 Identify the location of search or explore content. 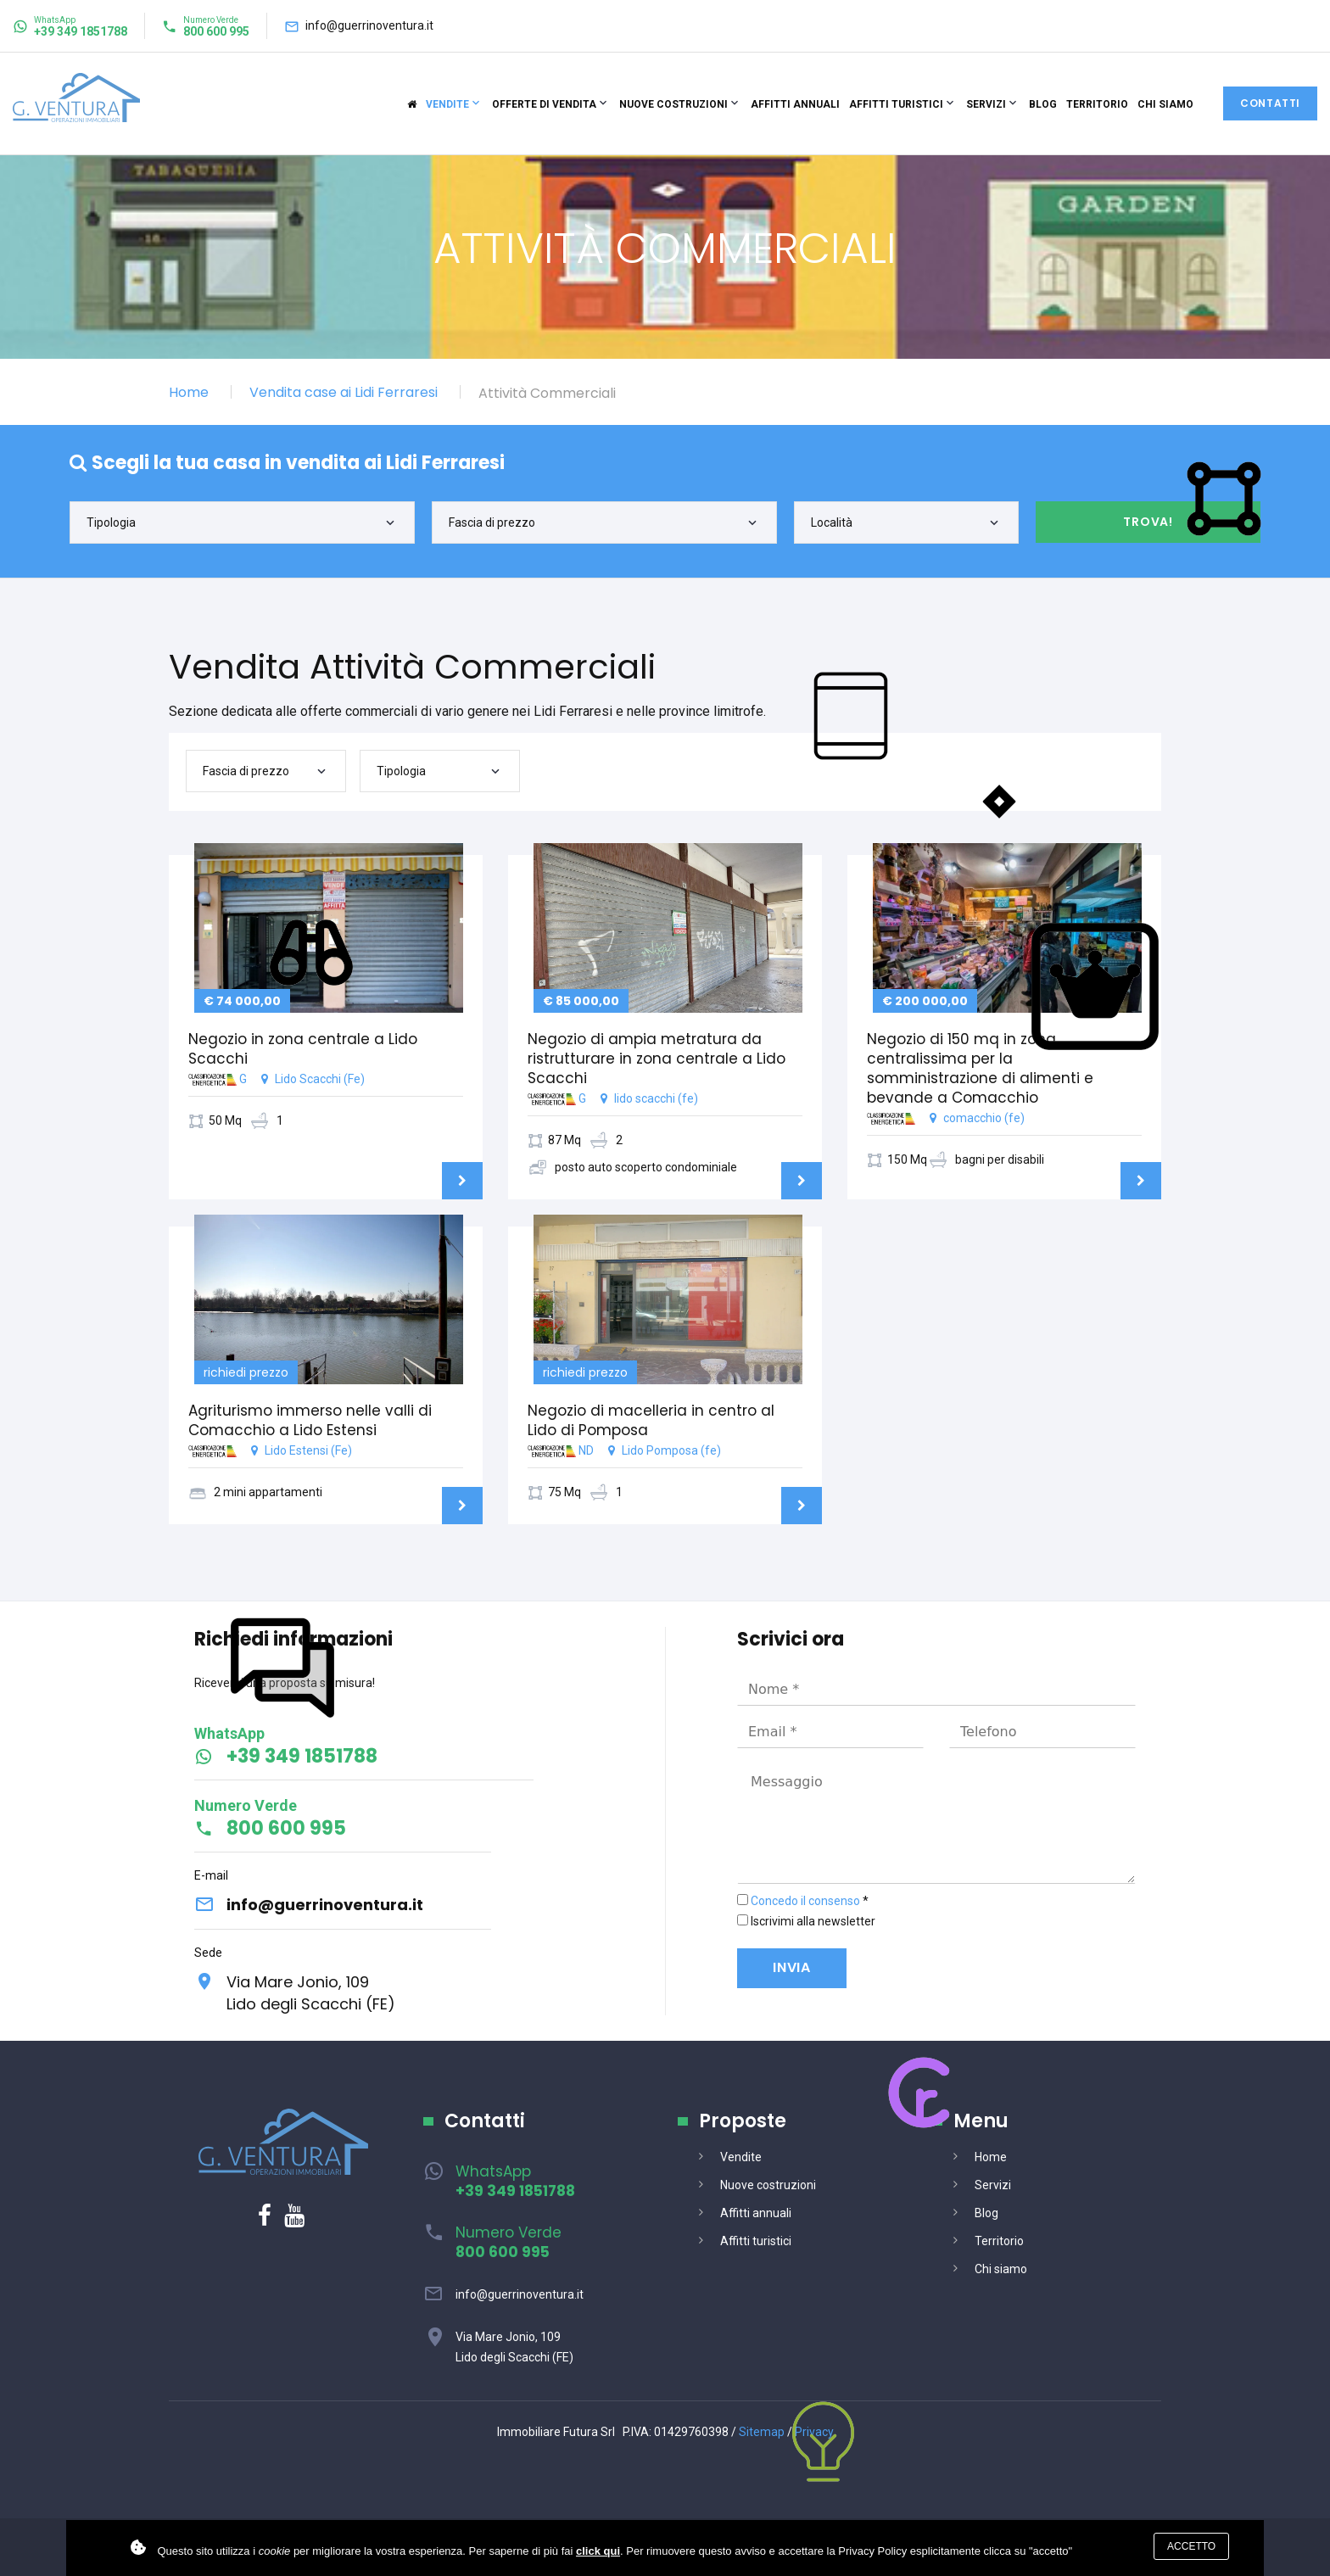
(311, 953).